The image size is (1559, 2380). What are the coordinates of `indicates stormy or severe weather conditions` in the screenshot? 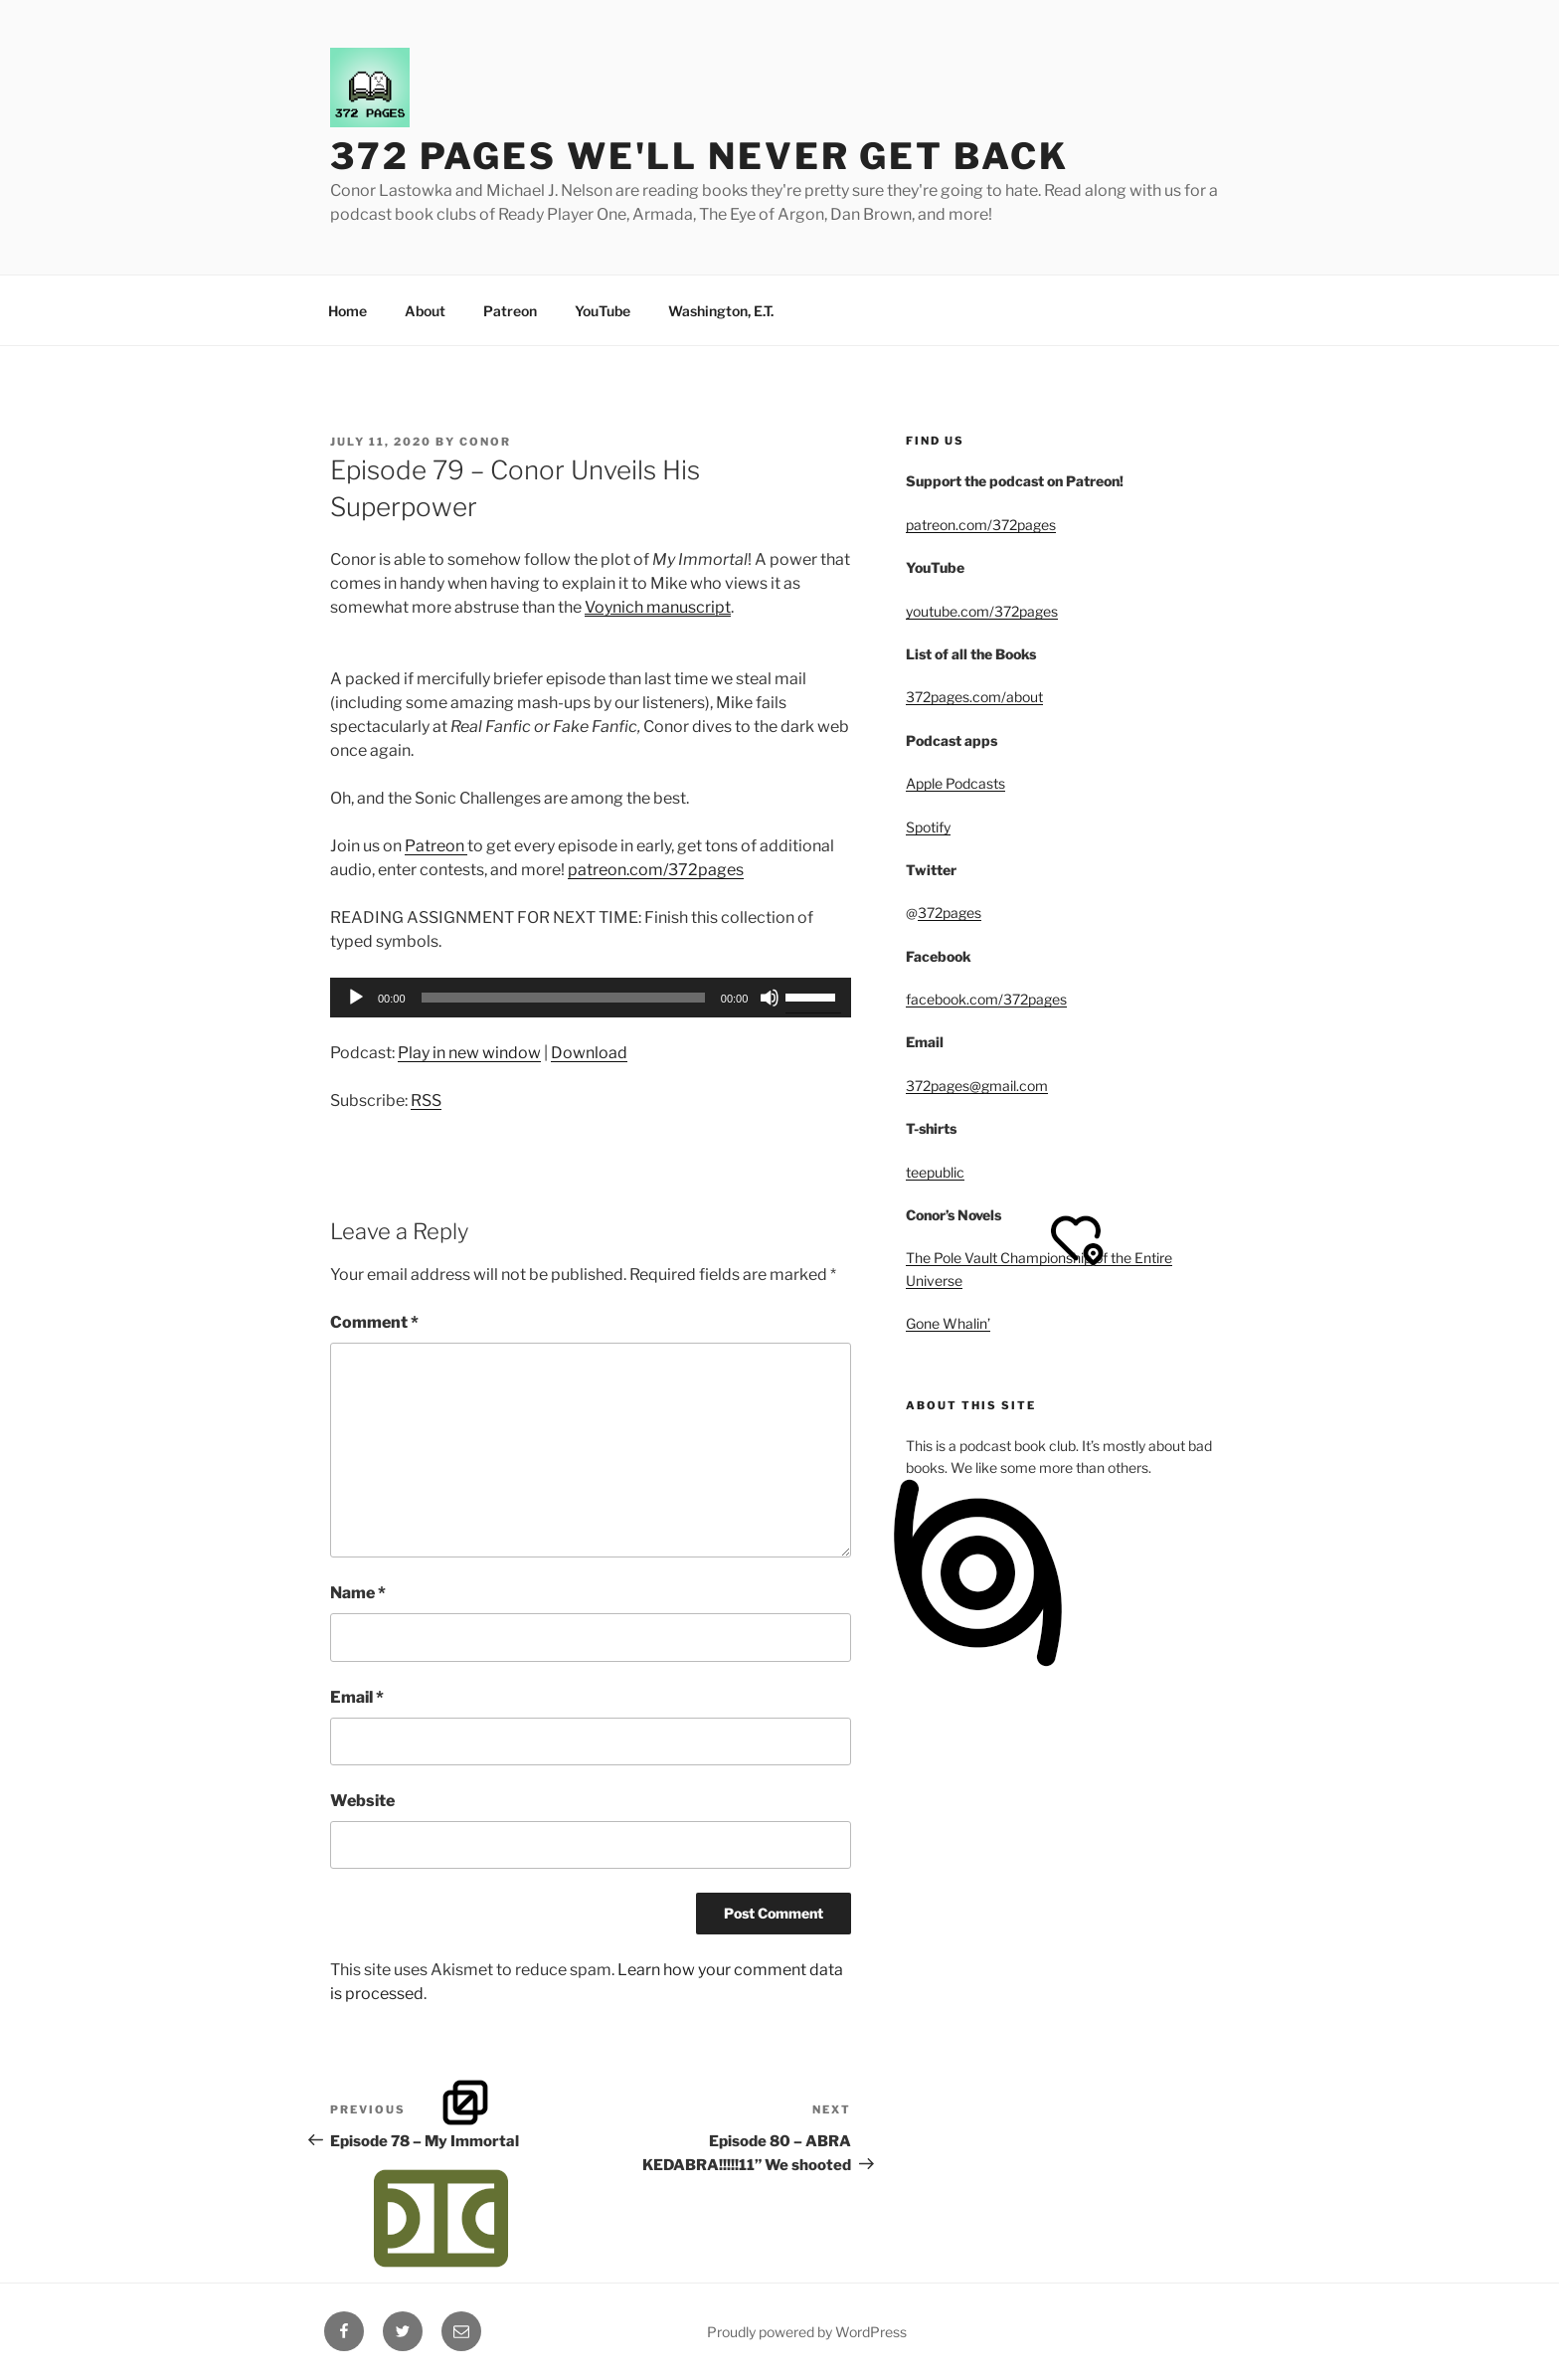 It's located at (977, 1572).